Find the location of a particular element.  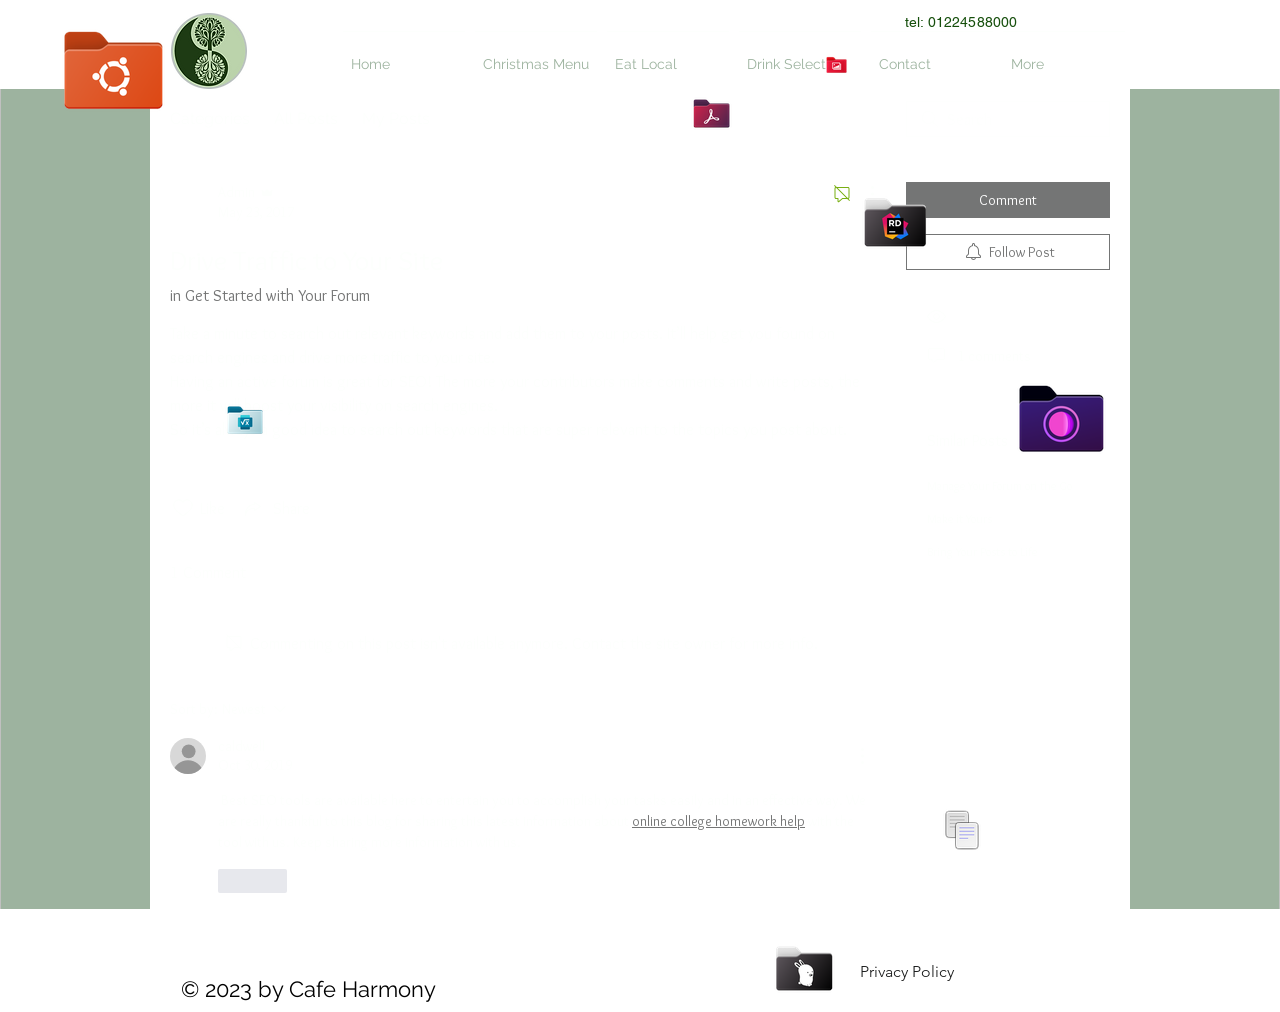

copy selected content to clipboard is located at coordinates (962, 830).